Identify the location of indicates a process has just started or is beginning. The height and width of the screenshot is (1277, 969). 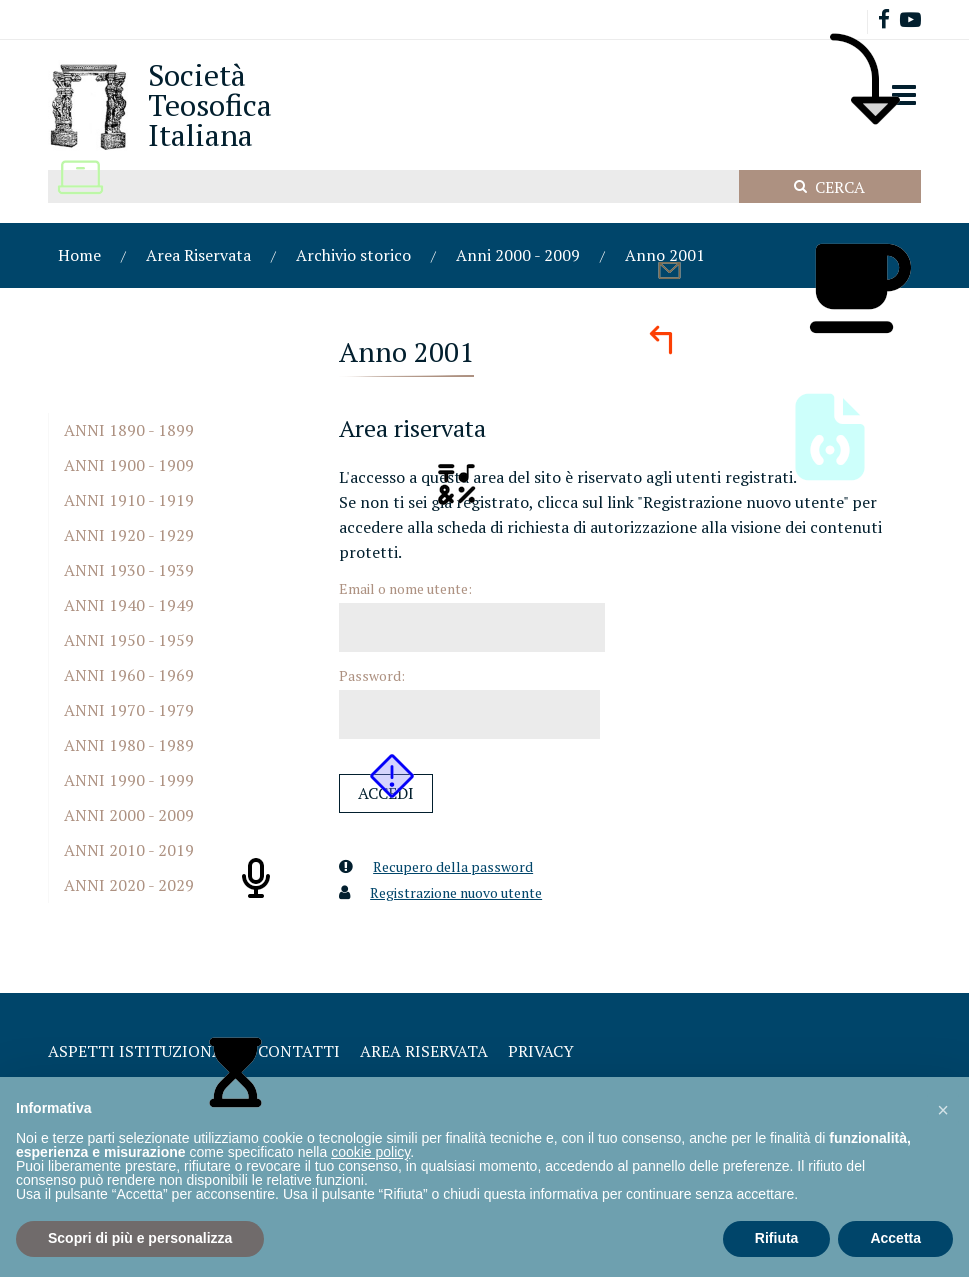
(235, 1072).